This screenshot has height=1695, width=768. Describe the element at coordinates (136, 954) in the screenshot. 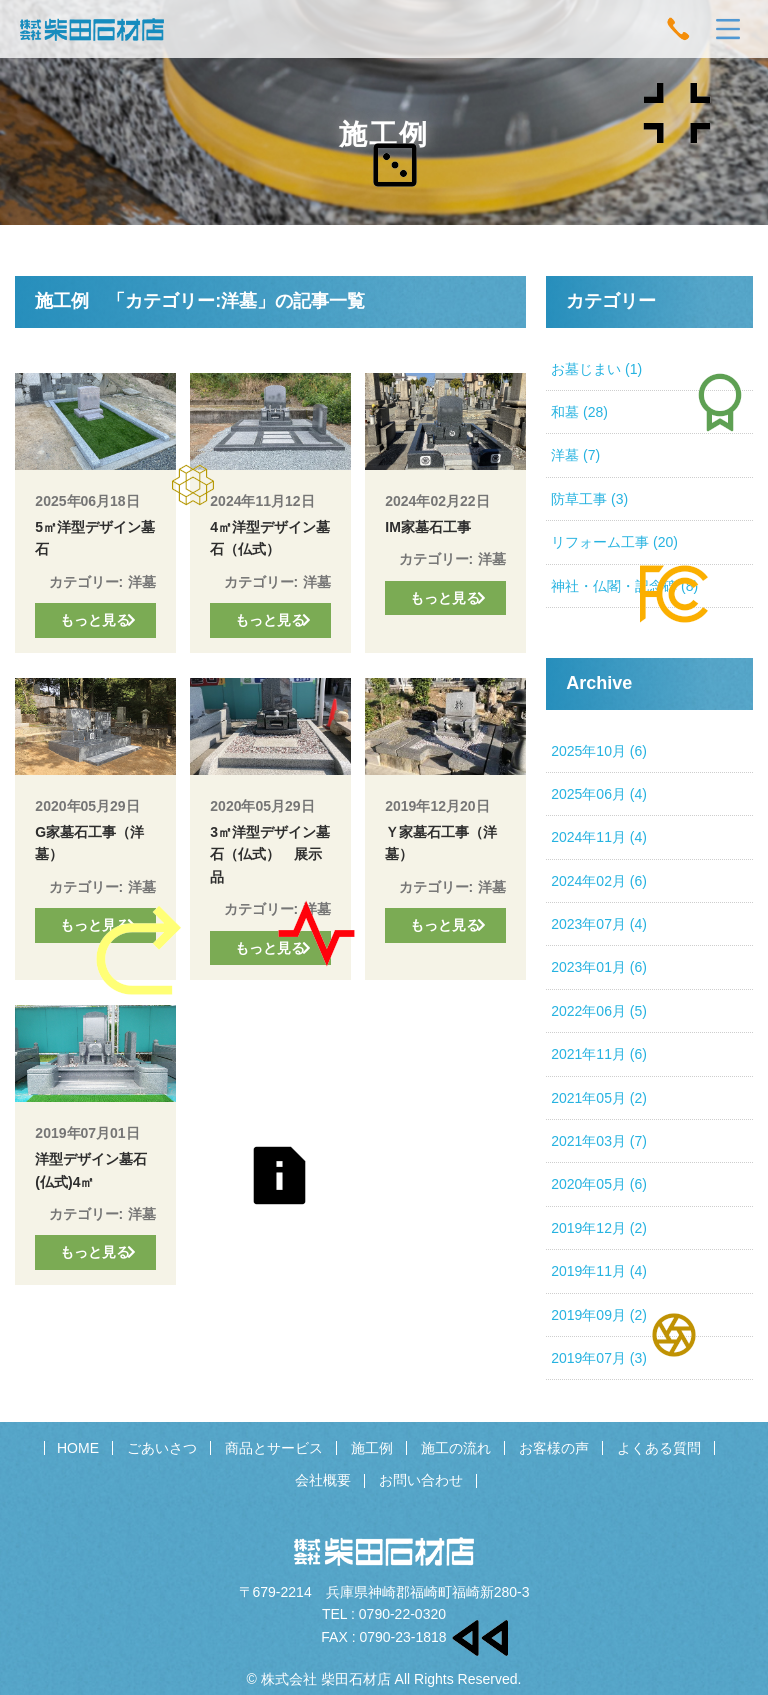

I see `redo last action` at that location.